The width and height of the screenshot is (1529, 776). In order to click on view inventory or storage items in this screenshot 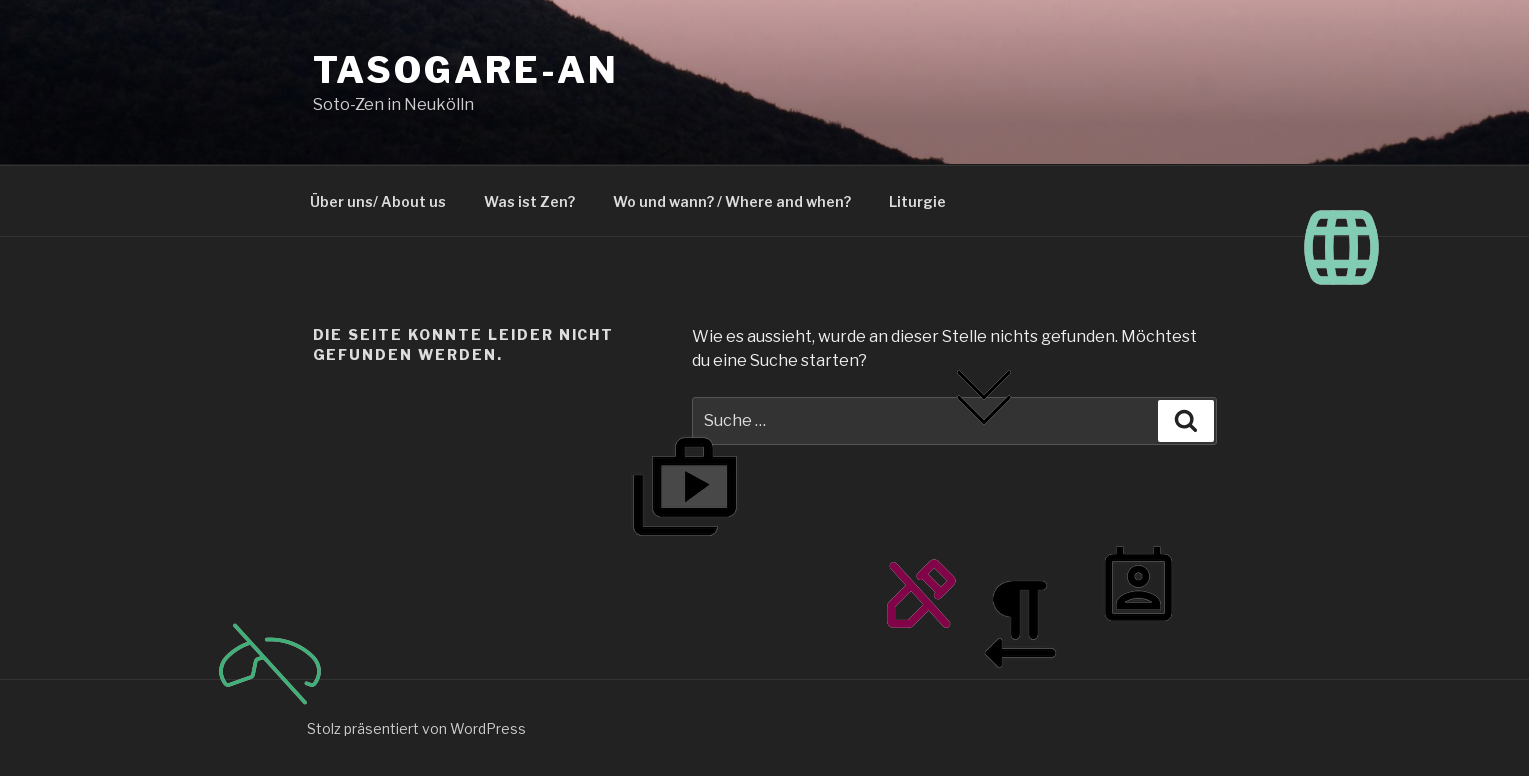, I will do `click(1341, 247)`.